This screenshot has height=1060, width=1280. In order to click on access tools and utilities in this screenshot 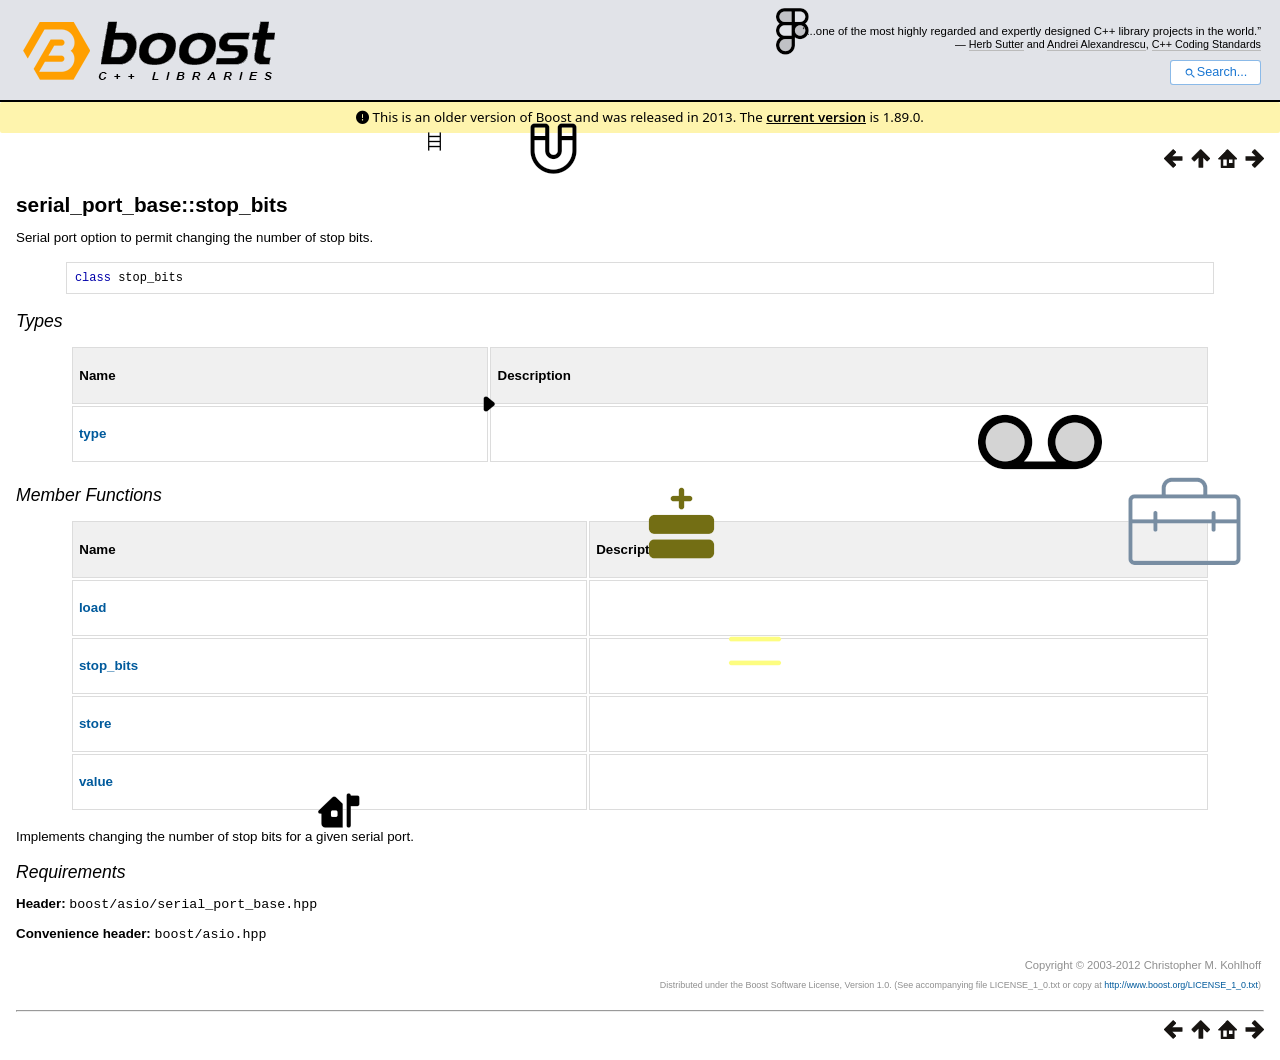, I will do `click(1184, 525)`.